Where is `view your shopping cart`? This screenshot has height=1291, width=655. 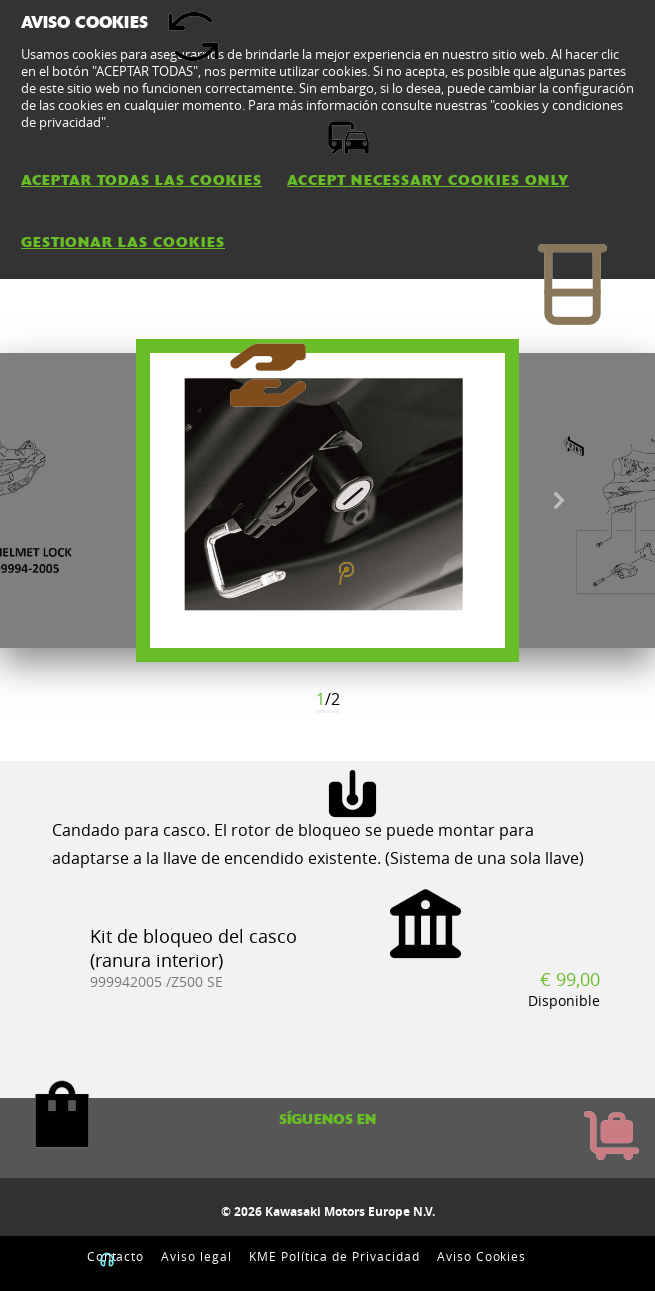 view your shopping cart is located at coordinates (62, 1114).